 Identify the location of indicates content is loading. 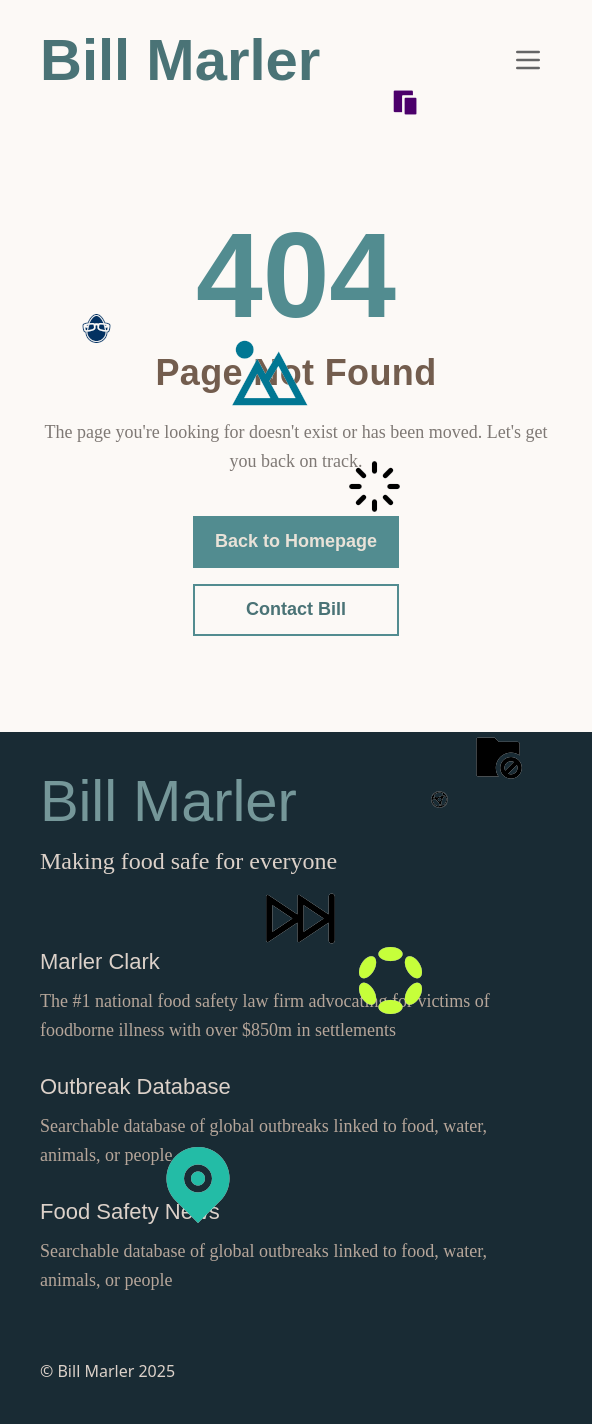
(374, 486).